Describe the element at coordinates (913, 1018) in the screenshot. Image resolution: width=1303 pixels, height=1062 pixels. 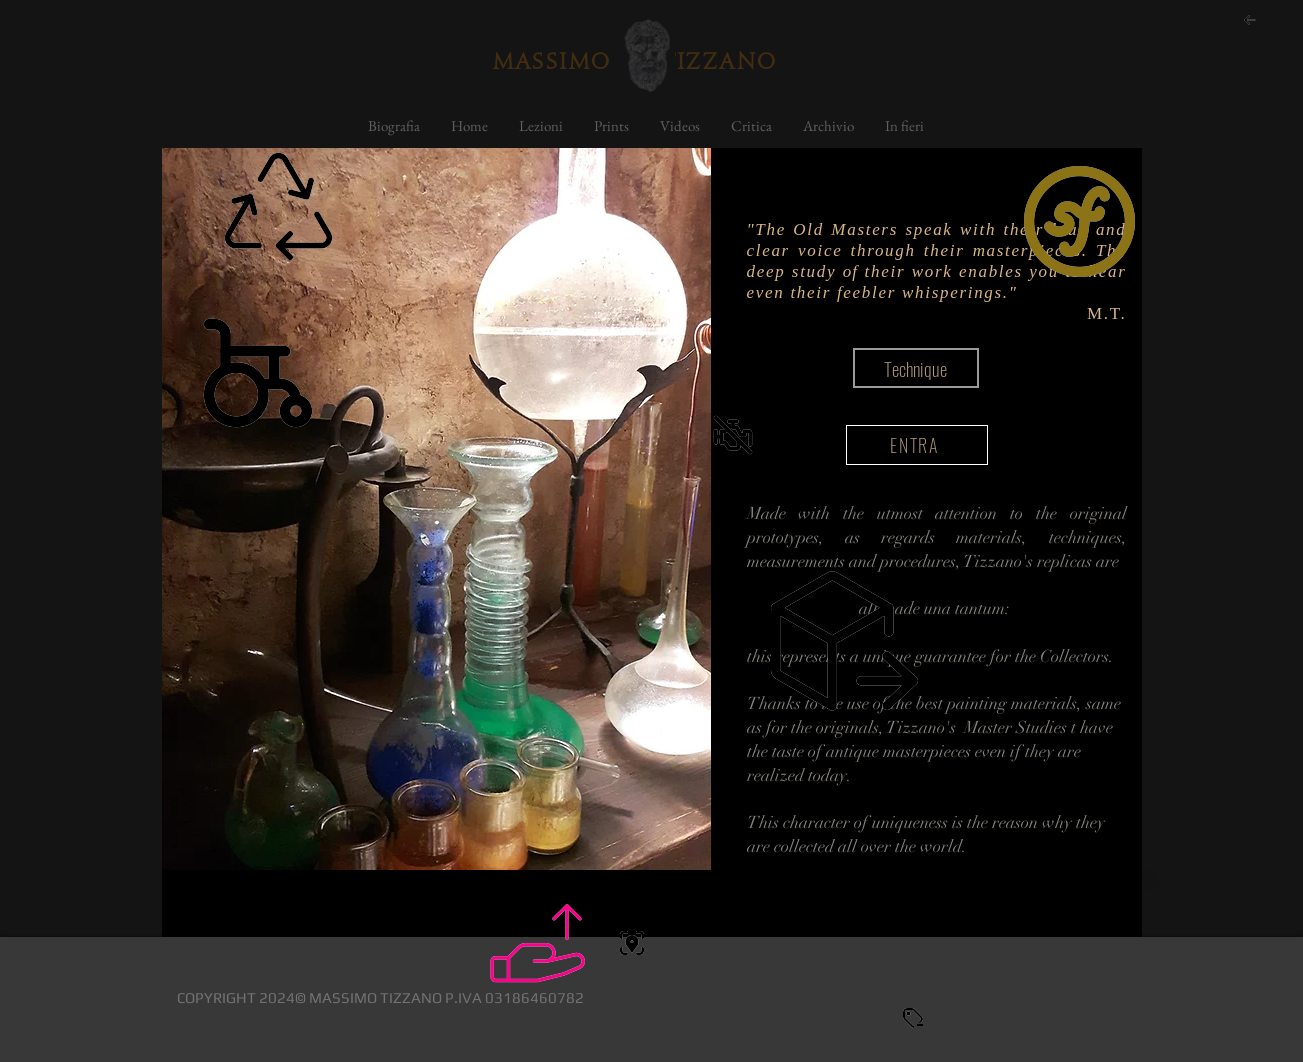
I see `remove a tag or label` at that location.